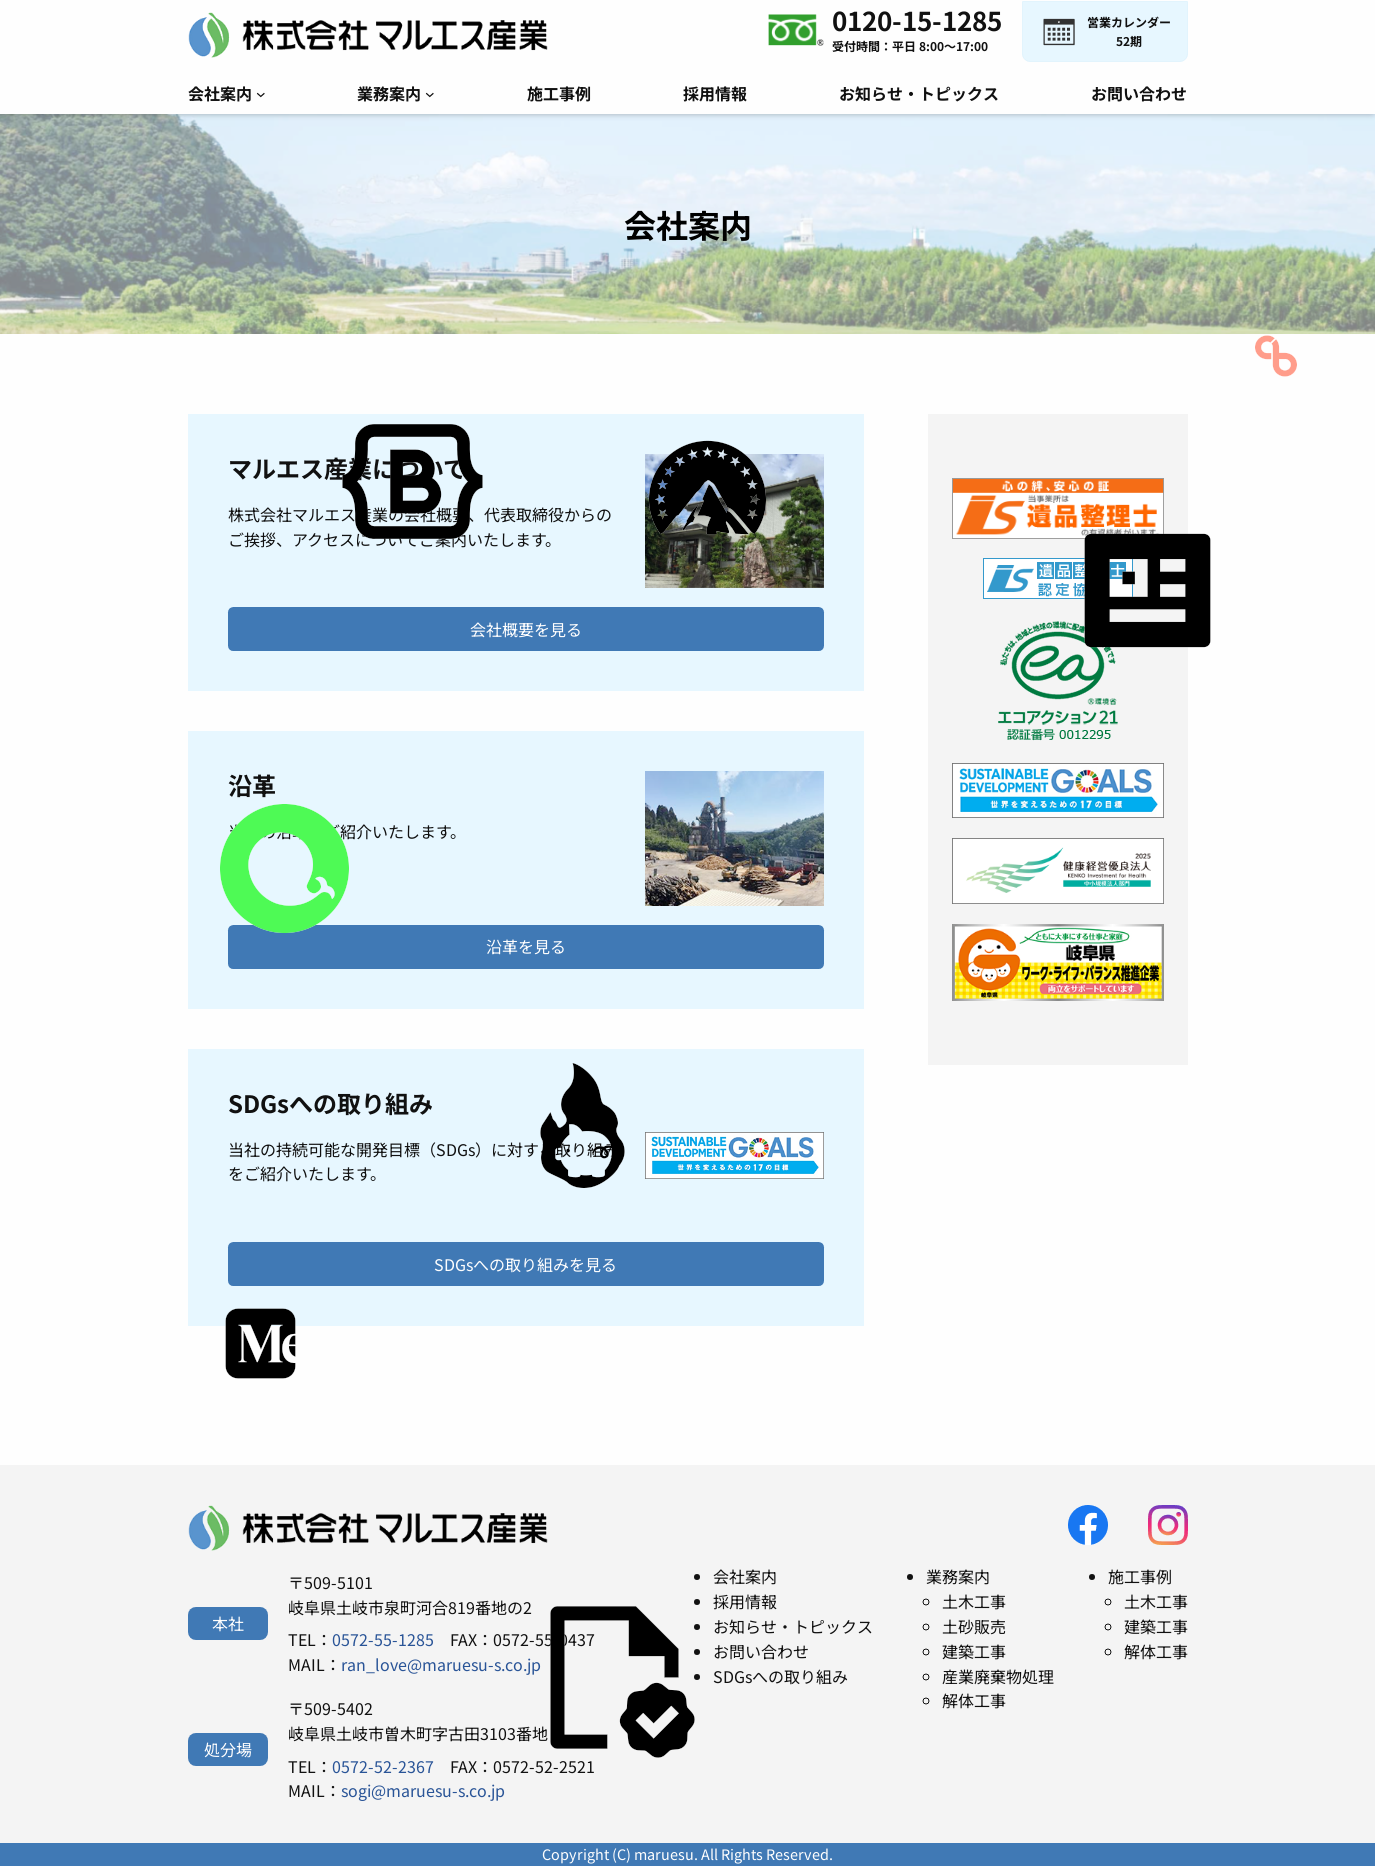  Describe the element at coordinates (707, 487) in the screenshot. I see `open the Paramount+ streaming app` at that location.